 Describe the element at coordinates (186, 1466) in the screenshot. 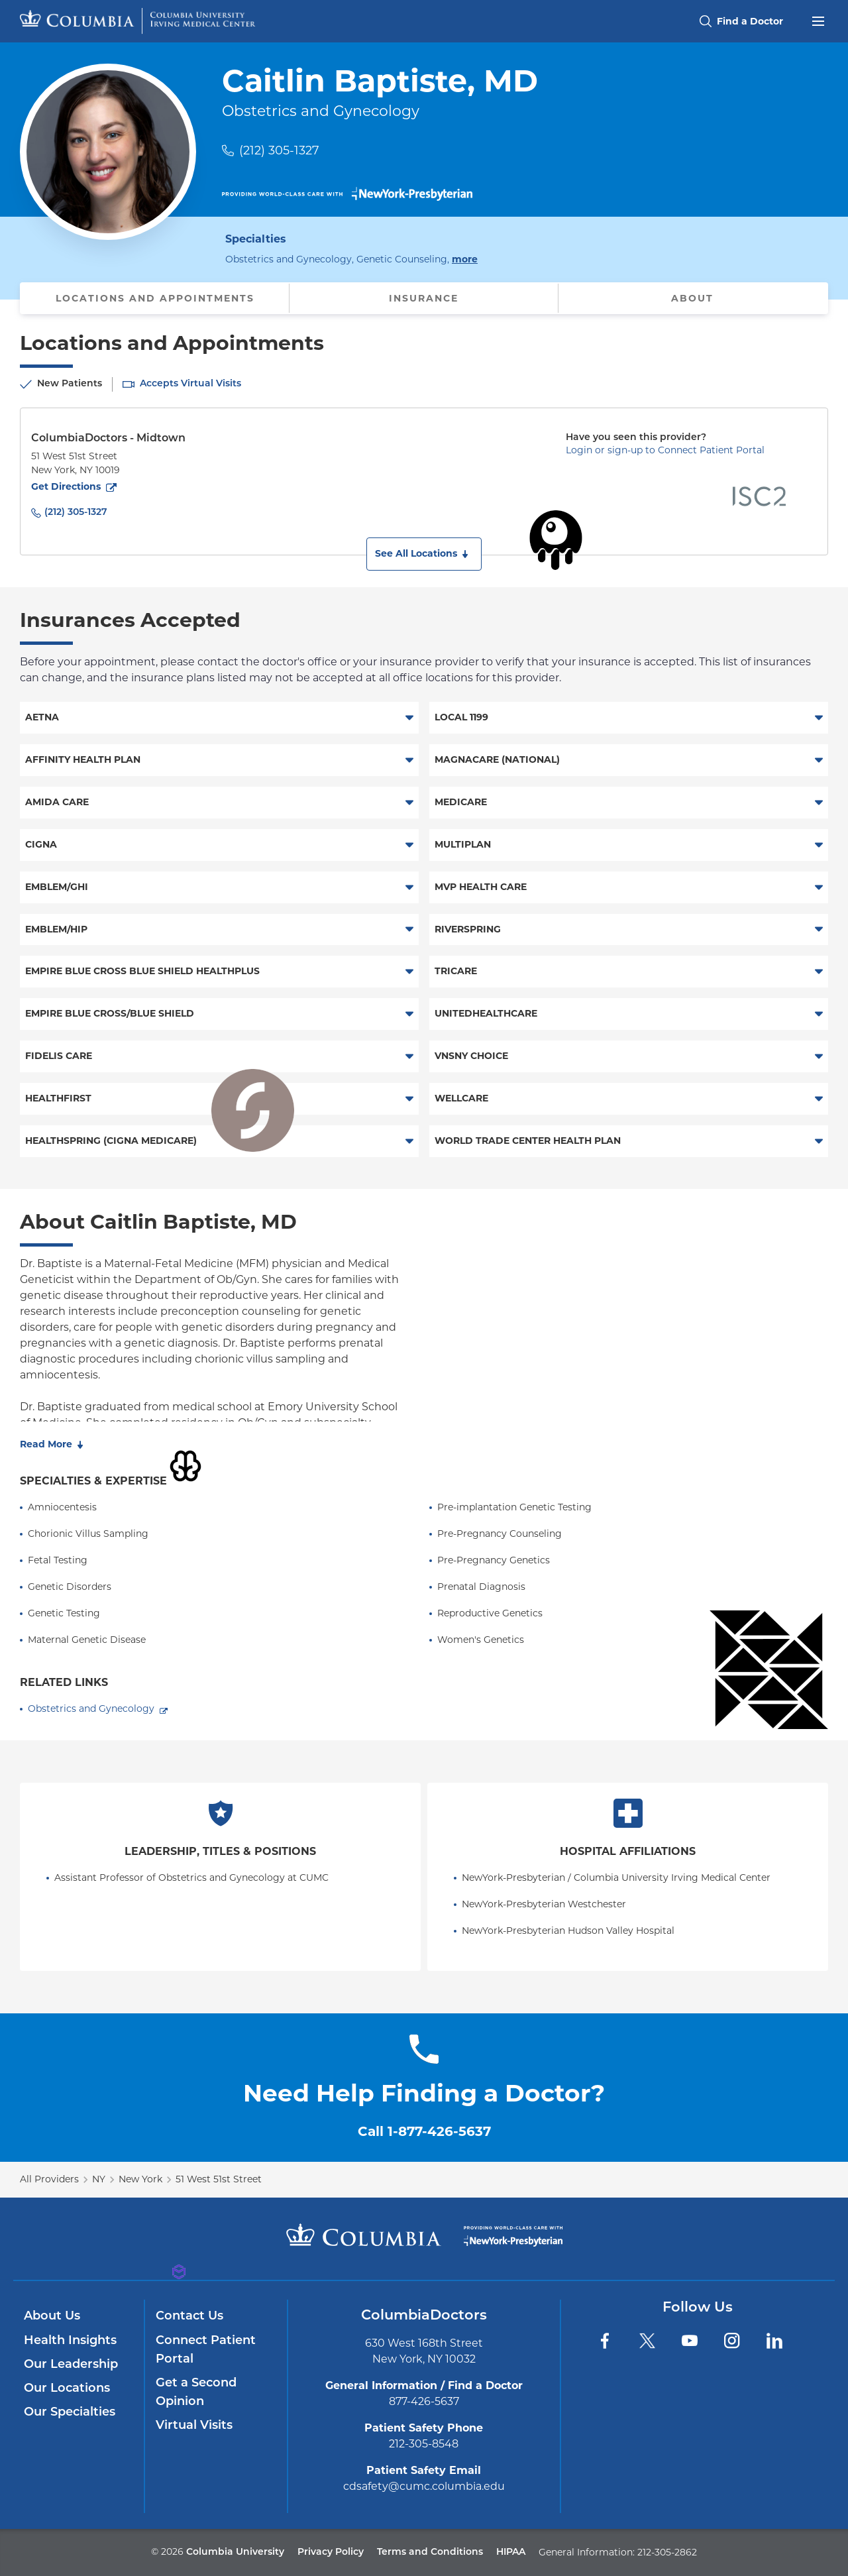

I see `access cognitive or AI-powered features` at that location.